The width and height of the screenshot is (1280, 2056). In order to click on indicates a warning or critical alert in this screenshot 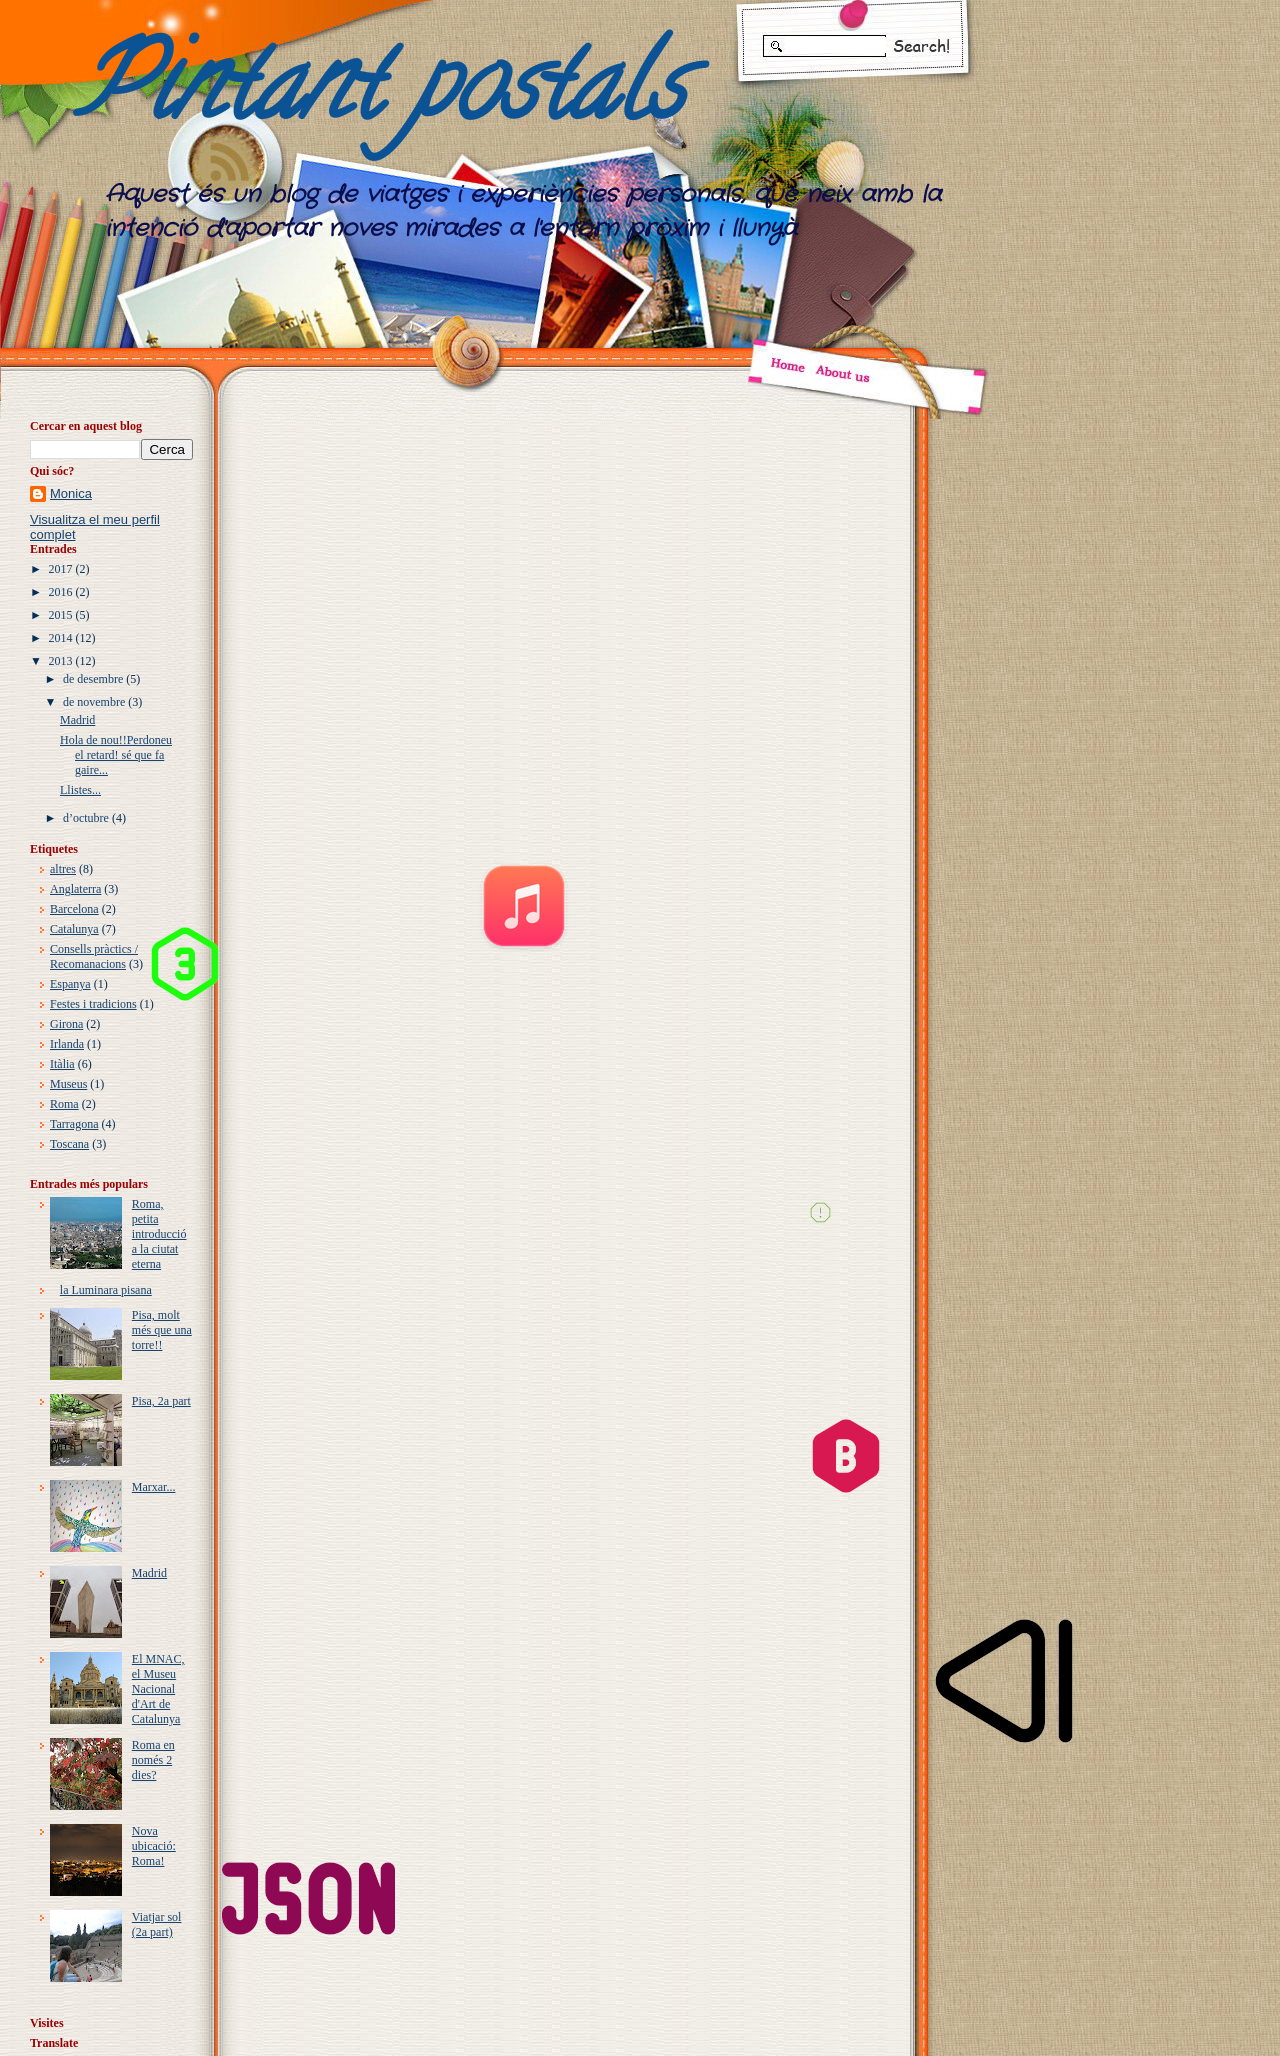, I will do `click(820, 1212)`.